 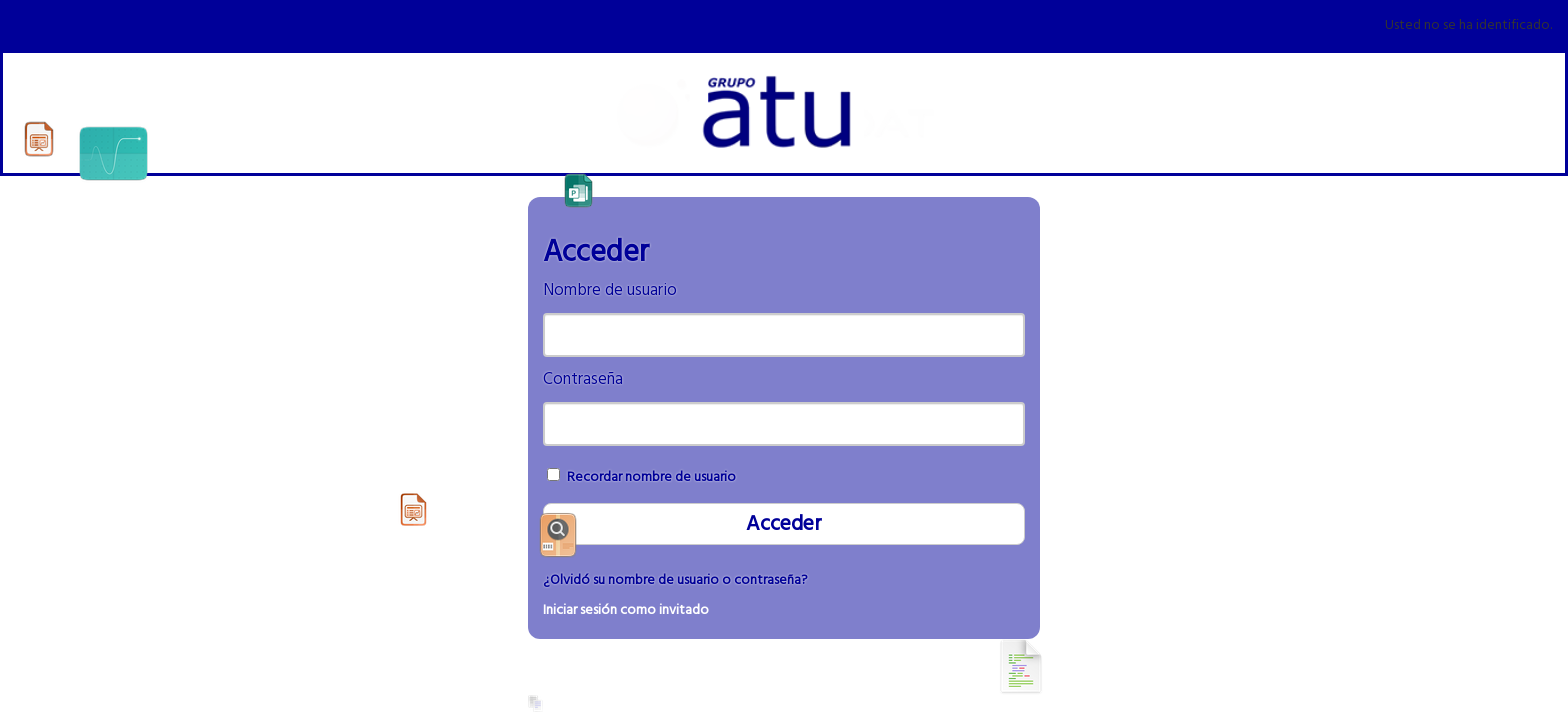 What do you see at coordinates (413, 509) in the screenshot?
I see `open a libreoffice impress presentation template` at bounding box center [413, 509].